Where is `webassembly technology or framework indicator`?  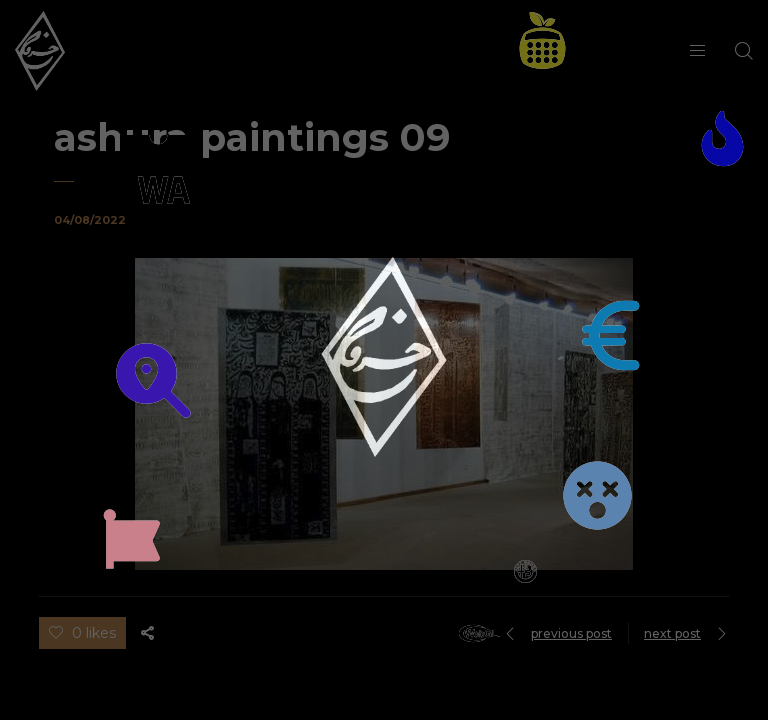 webassembly technology or framework indicator is located at coordinates (158, 173).